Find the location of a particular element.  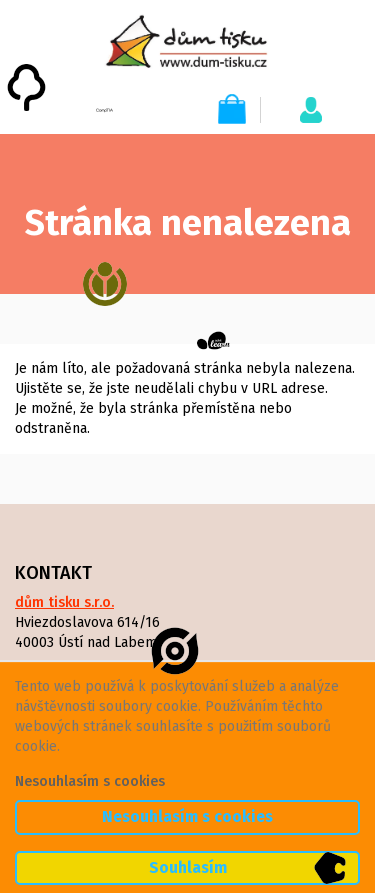

open HumHub social network platform is located at coordinates (330, 868).